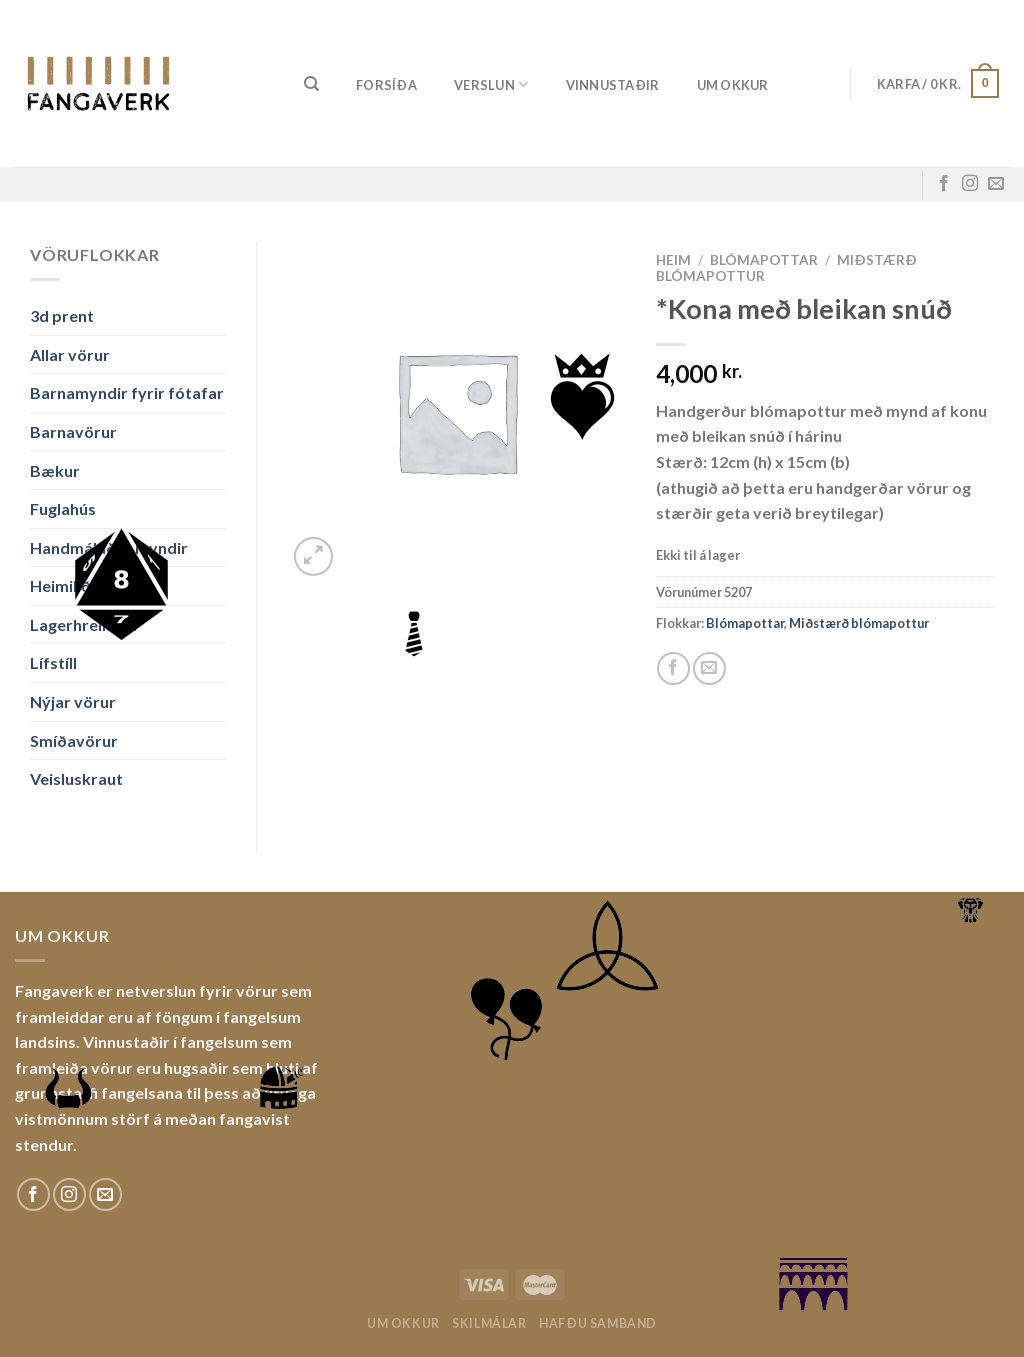  What do you see at coordinates (282, 1085) in the screenshot?
I see `access astronomy or stargazing features` at bounding box center [282, 1085].